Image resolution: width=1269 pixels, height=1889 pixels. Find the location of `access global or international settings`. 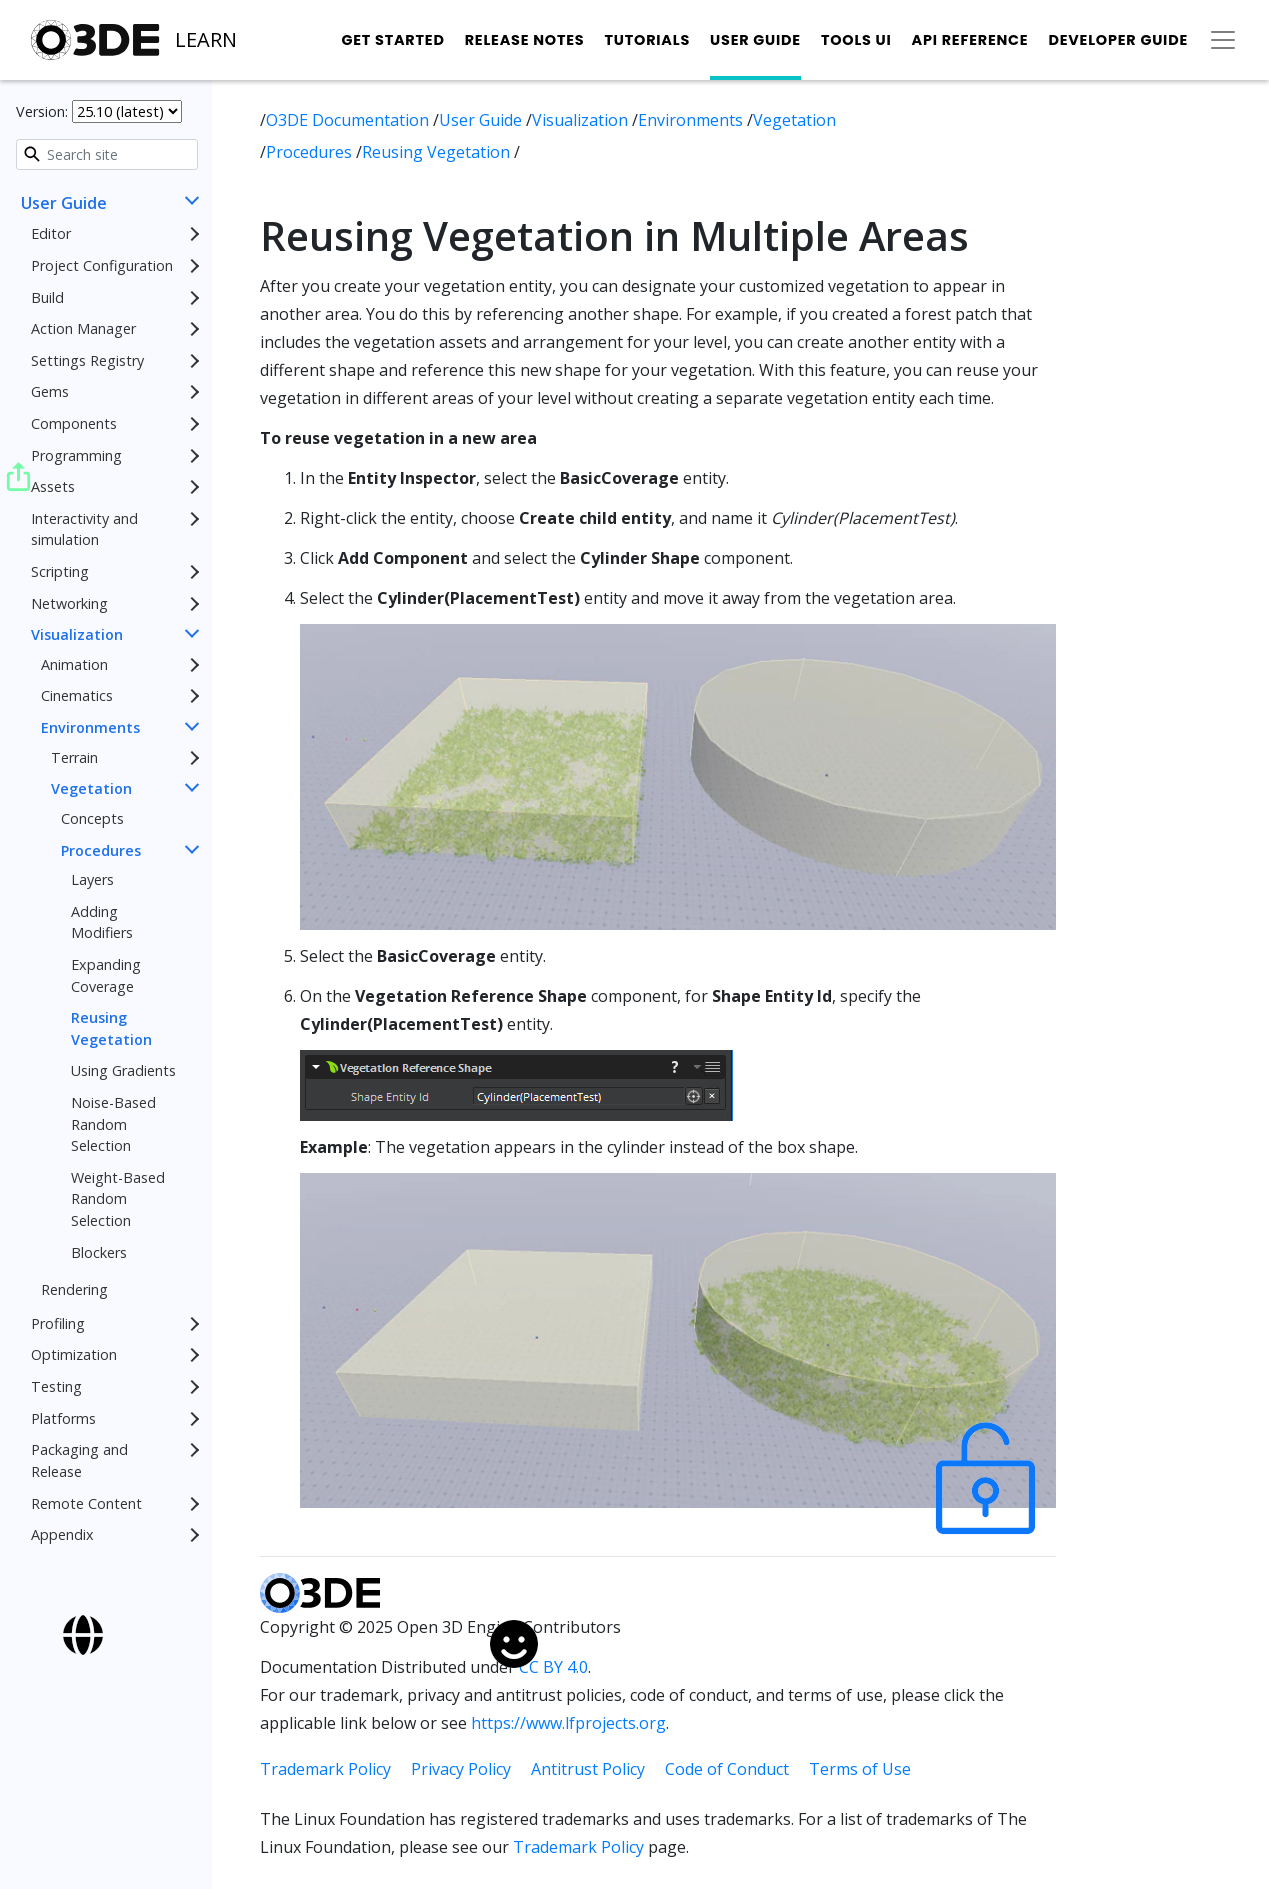

access global or international settings is located at coordinates (83, 1635).